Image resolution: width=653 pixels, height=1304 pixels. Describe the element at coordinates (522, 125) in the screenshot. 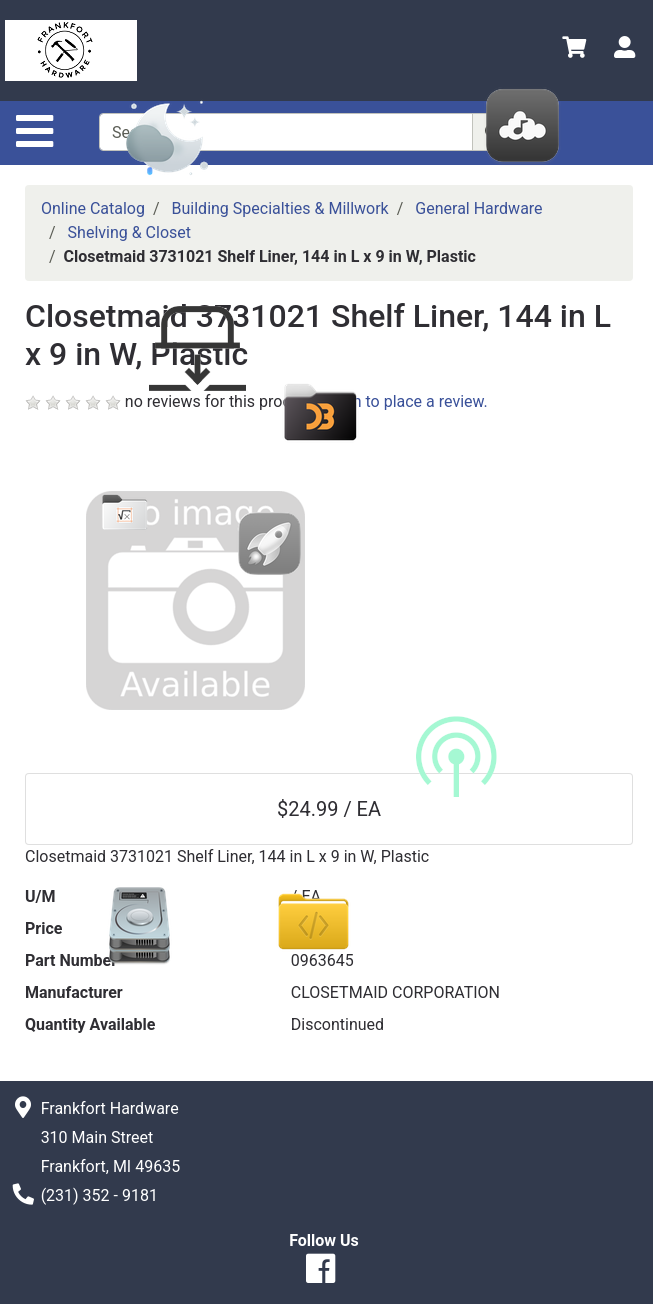

I see `open puddletag audio tag editor` at that location.